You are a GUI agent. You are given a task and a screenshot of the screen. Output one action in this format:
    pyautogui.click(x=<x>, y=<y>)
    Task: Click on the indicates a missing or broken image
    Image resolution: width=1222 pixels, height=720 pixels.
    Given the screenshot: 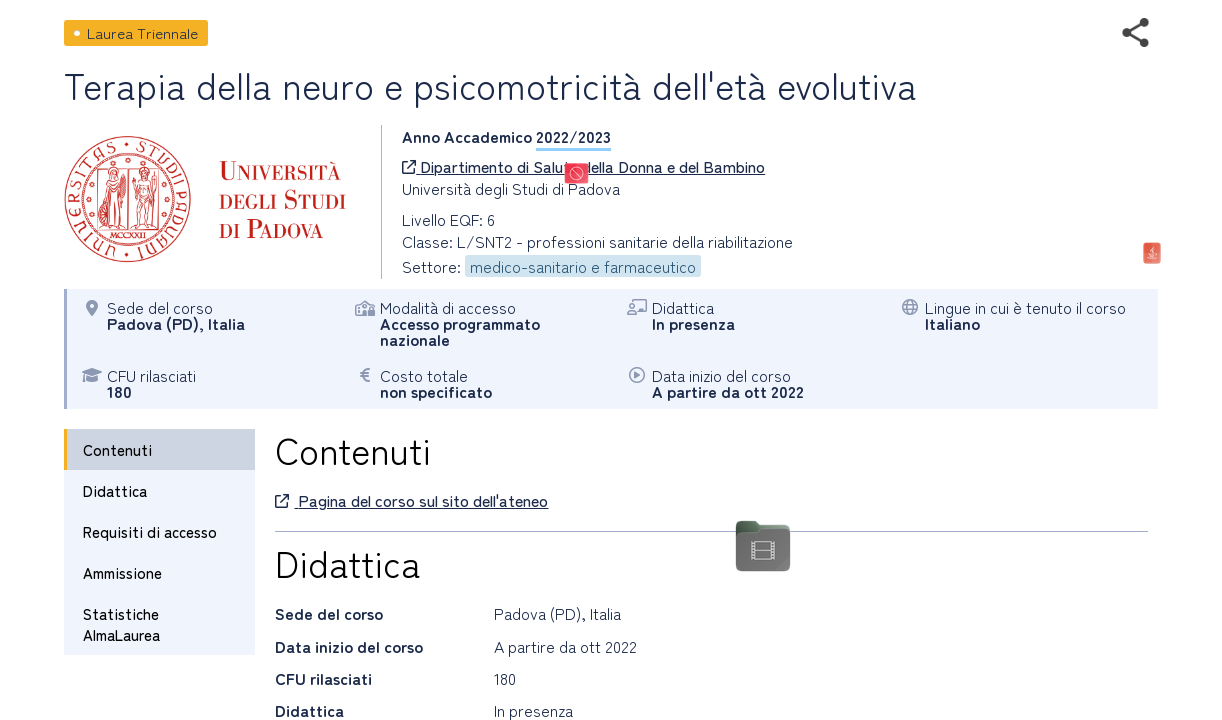 What is the action you would take?
    pyautogui.click(x=576, y=172)
    